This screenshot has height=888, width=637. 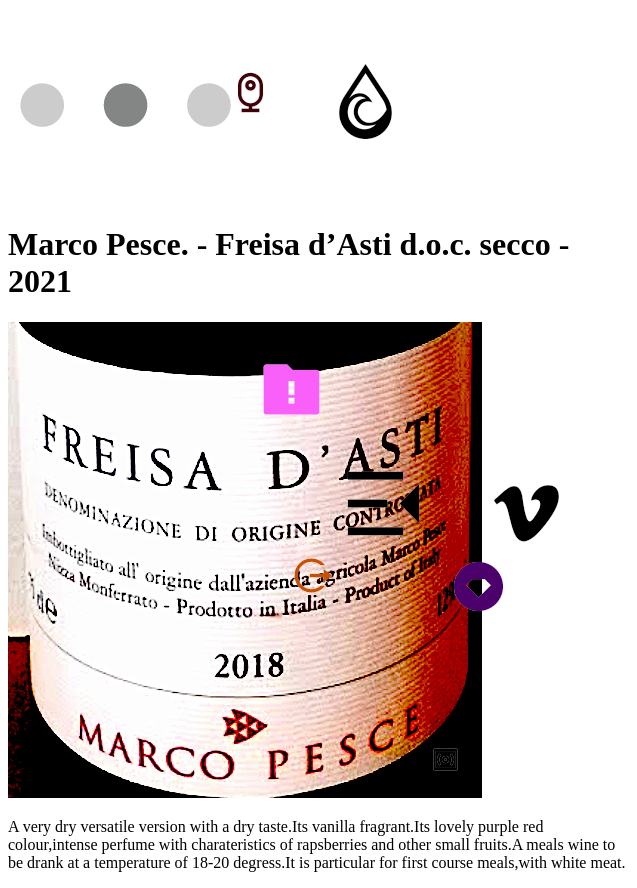 I want to click on log out of your account, so click(x=311, y=575).